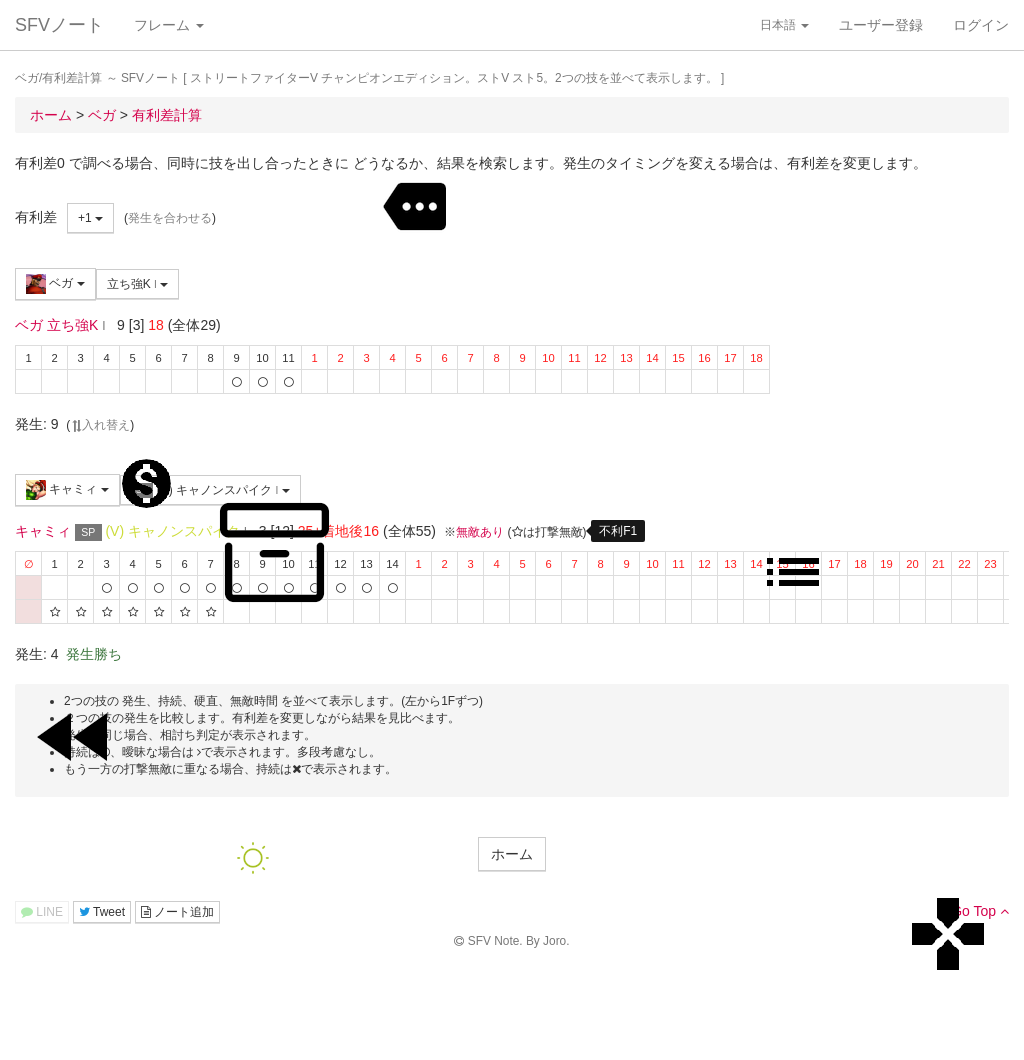  What do you see at coordinates (253, 858) in the screenshot?
I see `reduce screen brightness` at bounding box center [253, 858].